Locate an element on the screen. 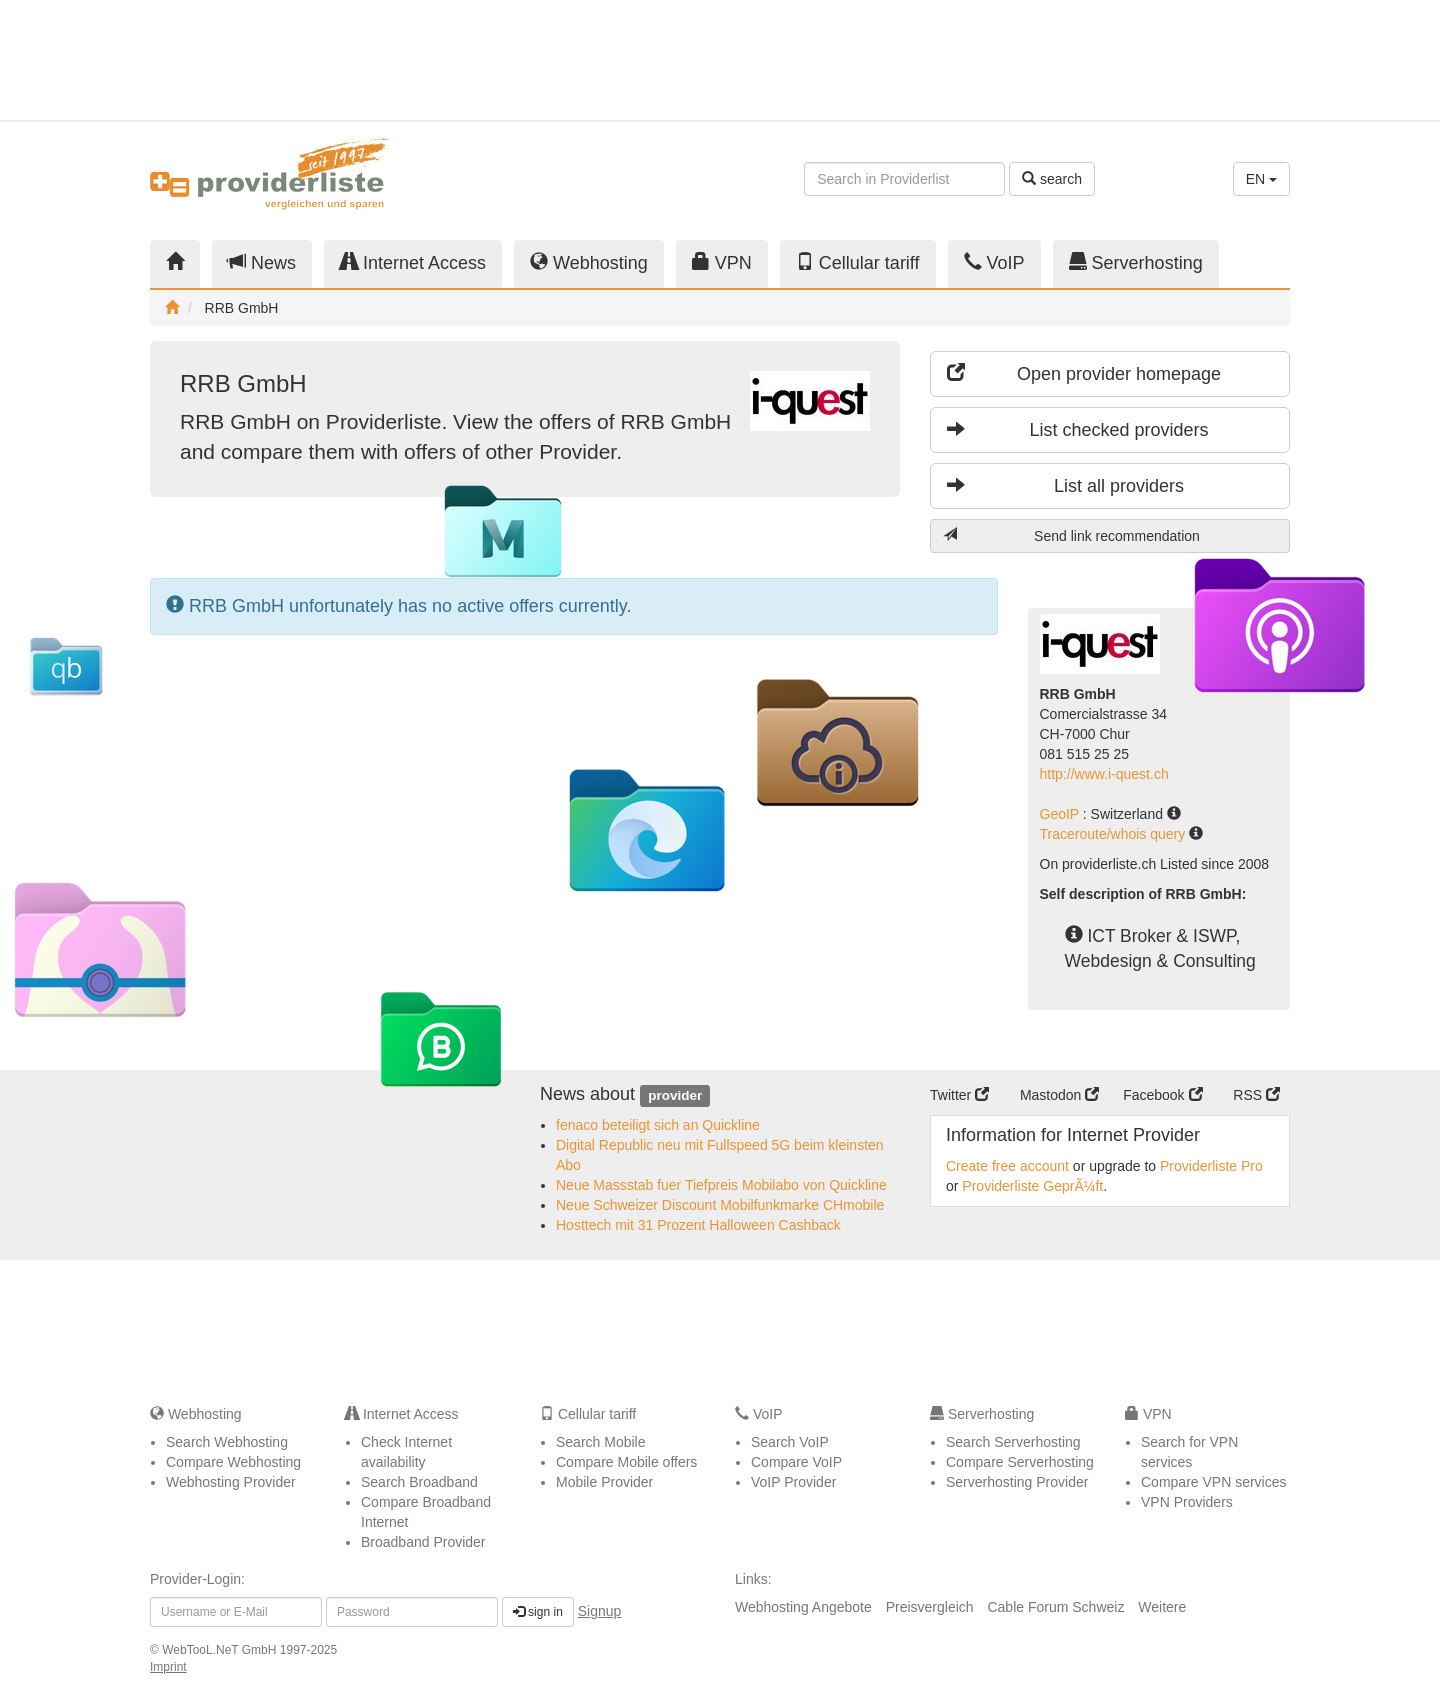 The width and height of the screenshot is (1440, 1692). open folder containing Microsoft Edge browser files is located at coordinates (646, 834).